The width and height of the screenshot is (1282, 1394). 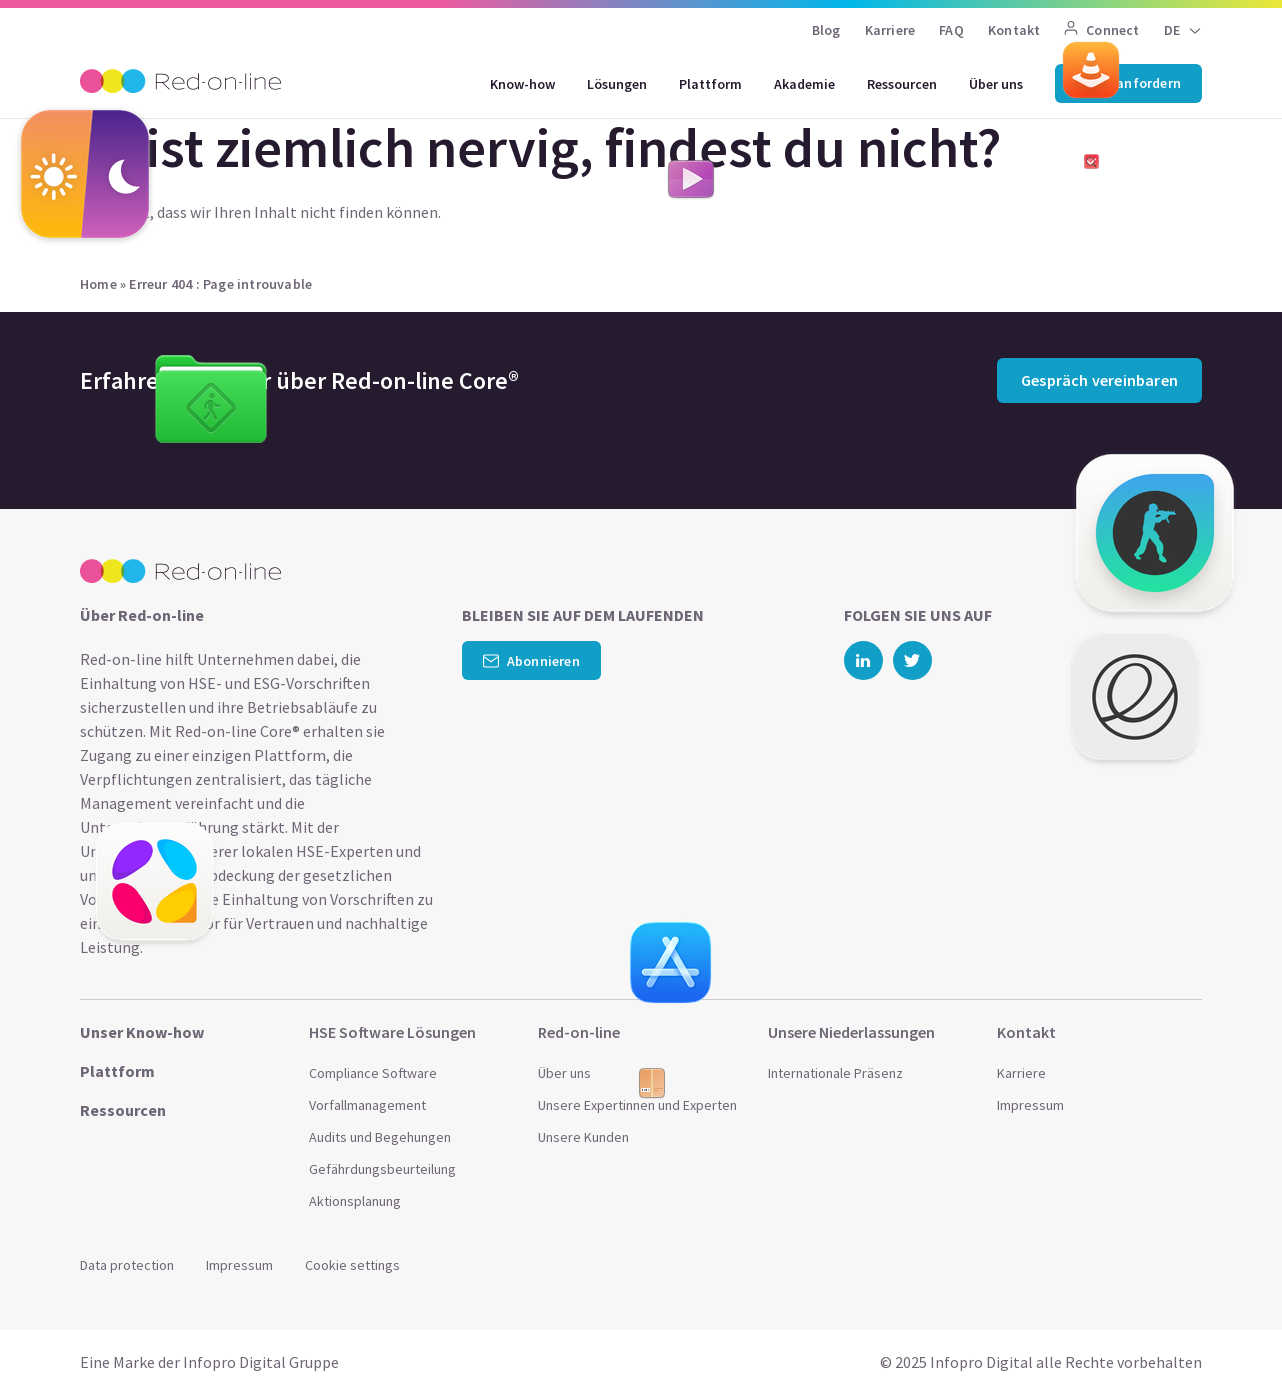 I want to click on open css editing application, so click(x=1155, y=533).